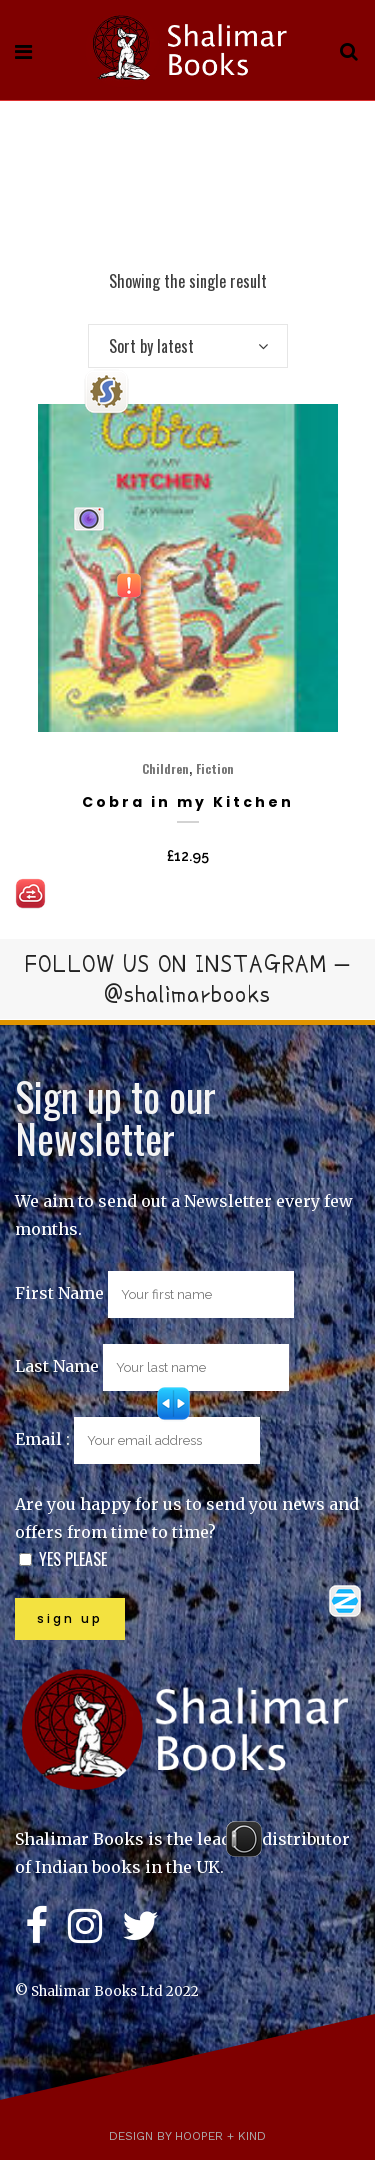 The image size is (375, 2160). I want to click on indicates an error has occurred, so click(129, 586).